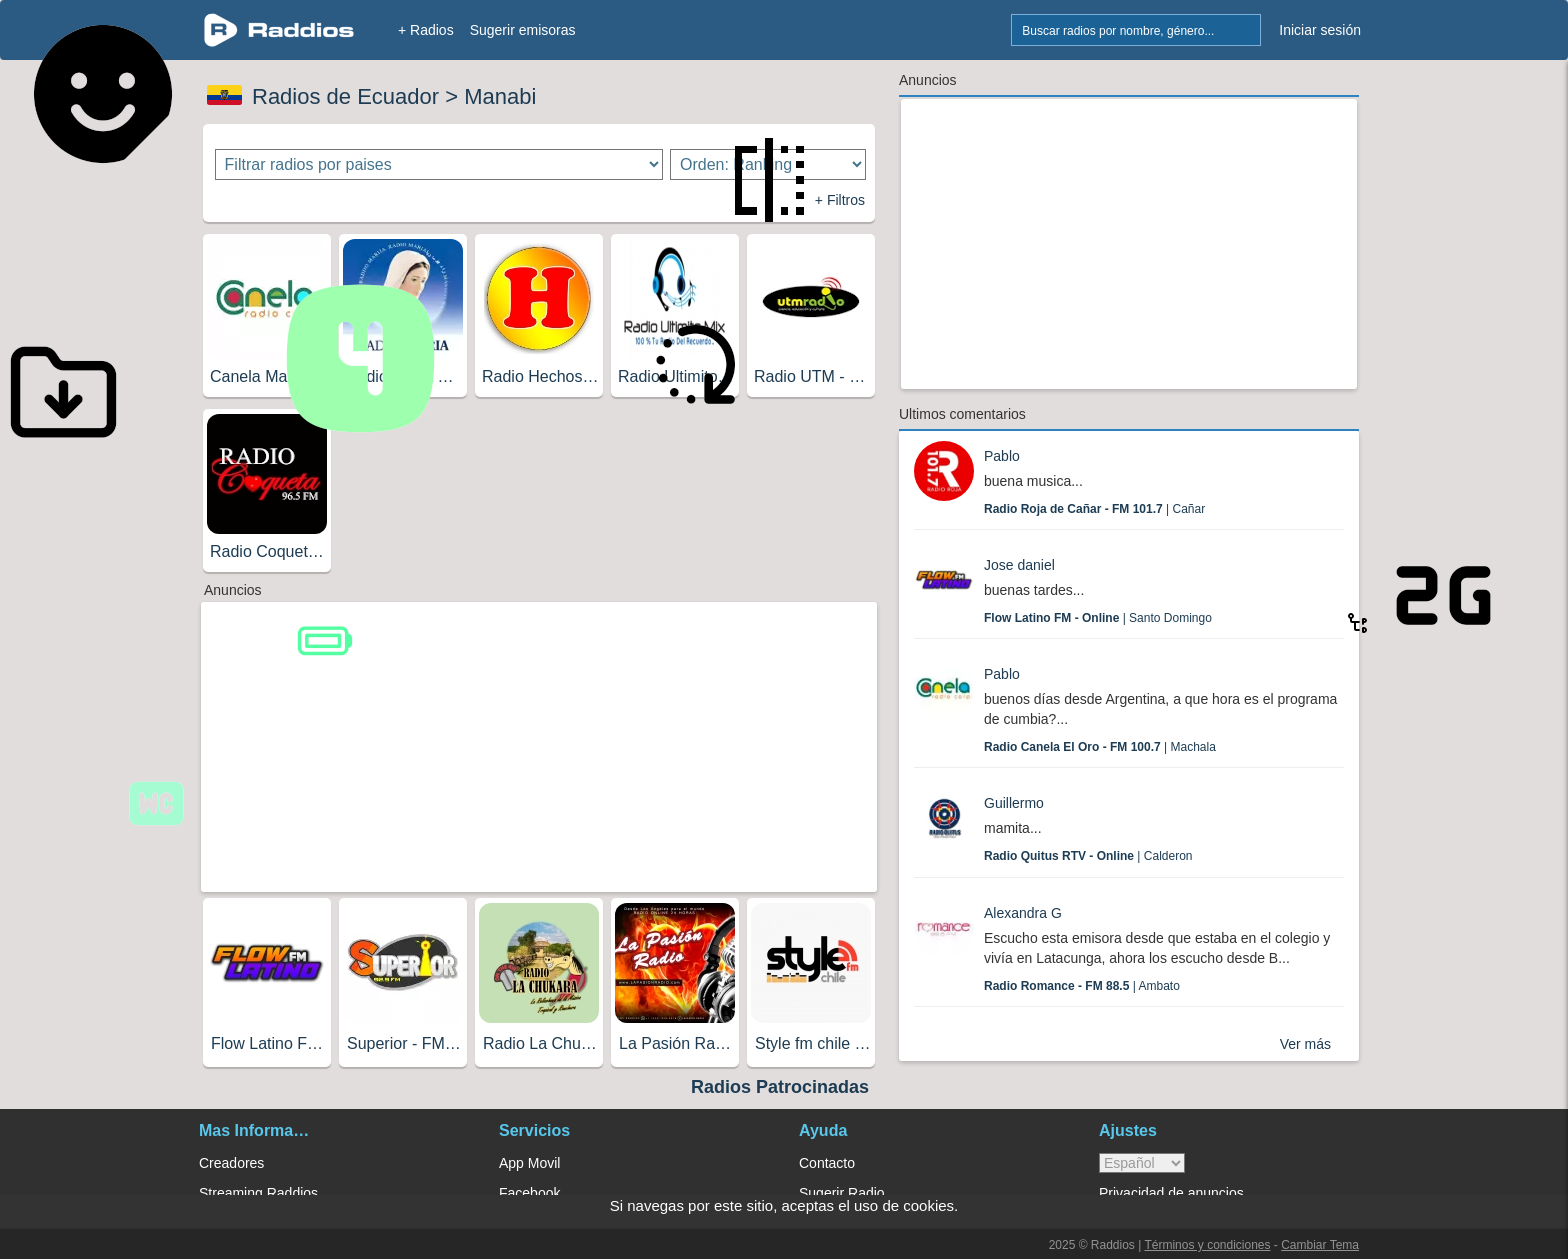  I want to click on flip image horizontally, so click(769, 180).